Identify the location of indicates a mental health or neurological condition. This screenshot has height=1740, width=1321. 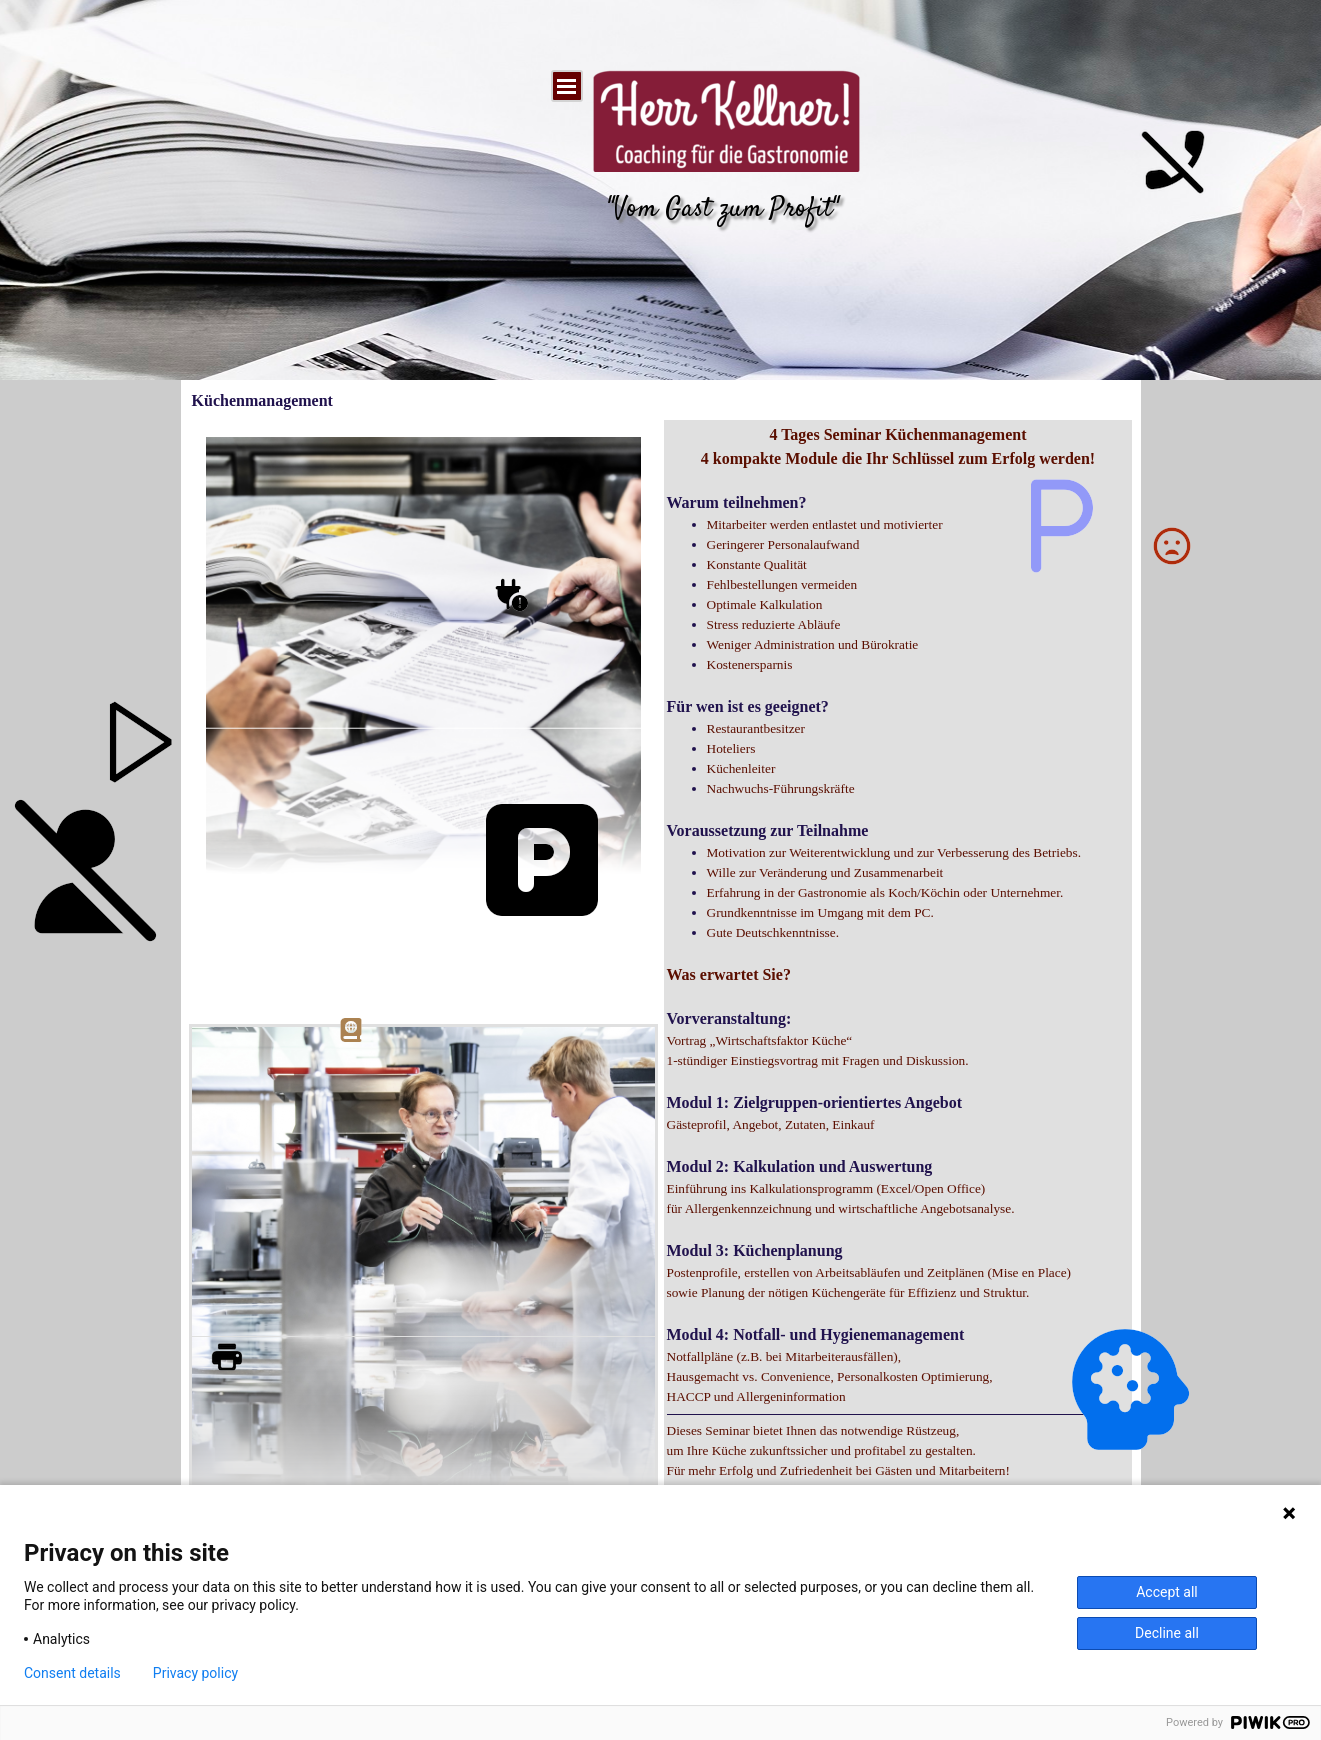
(1132, 1389).